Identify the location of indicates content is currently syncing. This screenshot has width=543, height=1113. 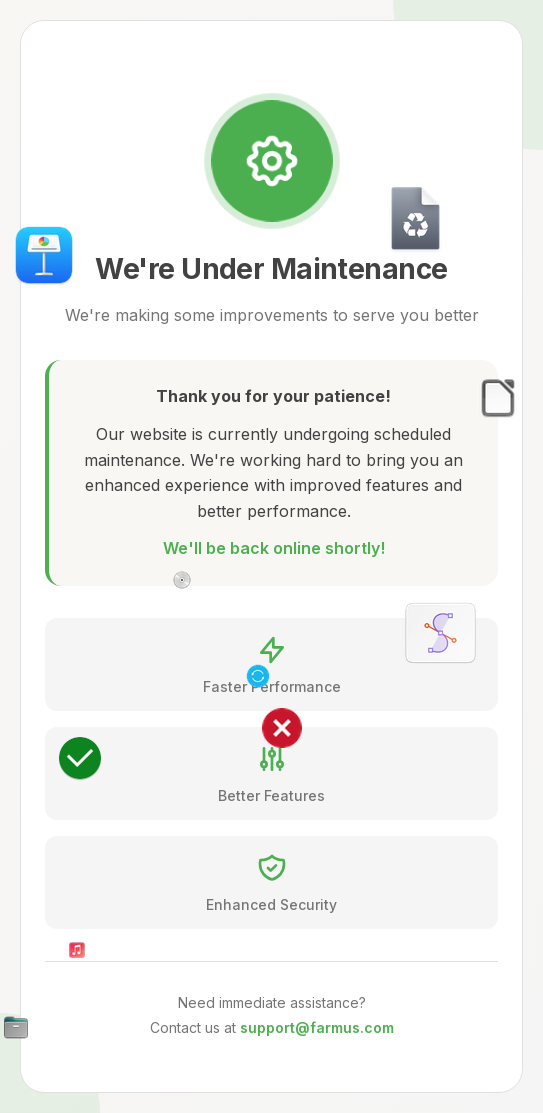
(258, 676).